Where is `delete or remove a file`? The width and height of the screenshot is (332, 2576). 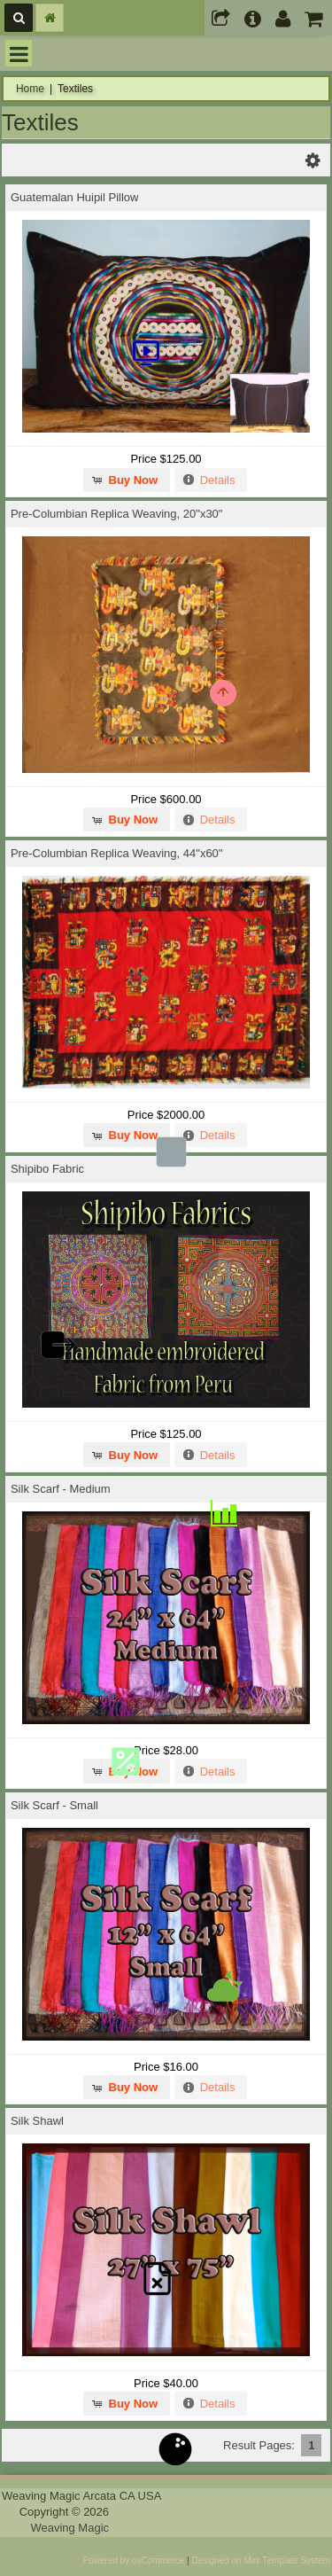 delete or remove a file is located at coordinates (157, 2278).